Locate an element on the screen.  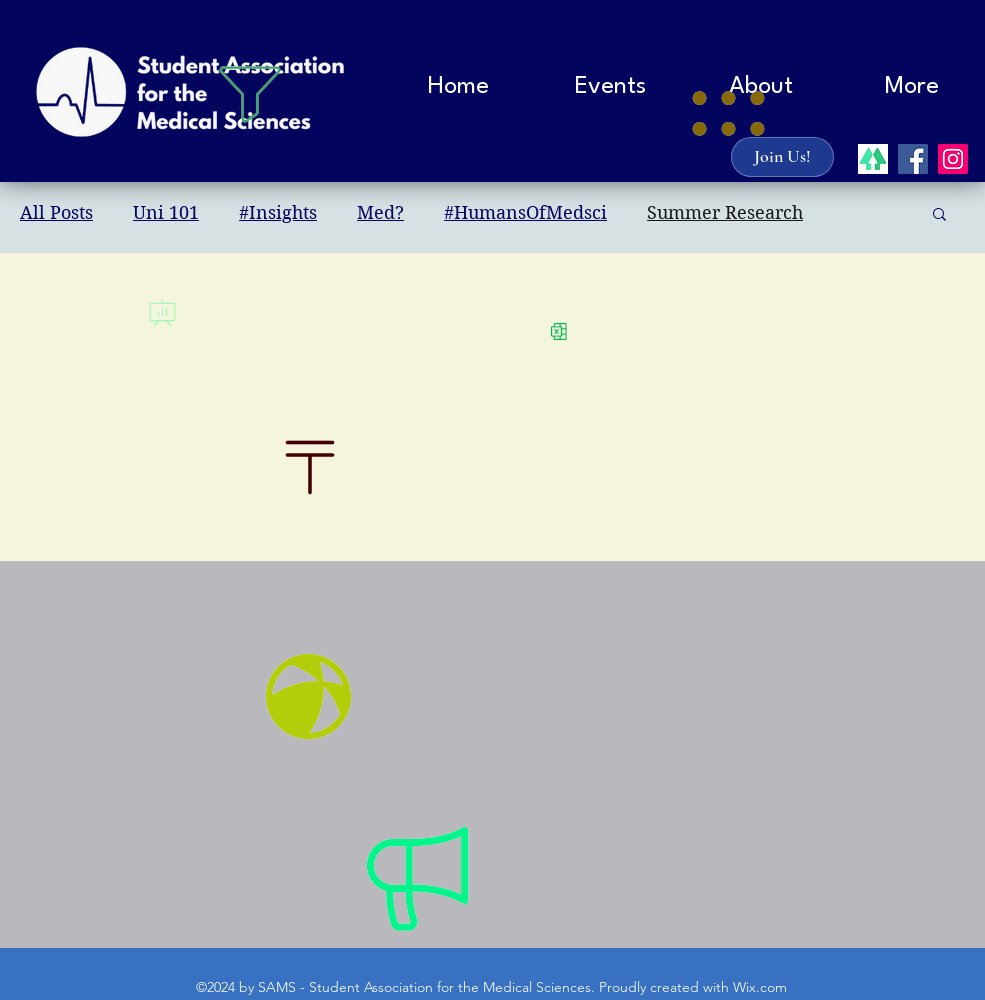
drag to reorder or rearrange items is located at coordinates (728, 113).